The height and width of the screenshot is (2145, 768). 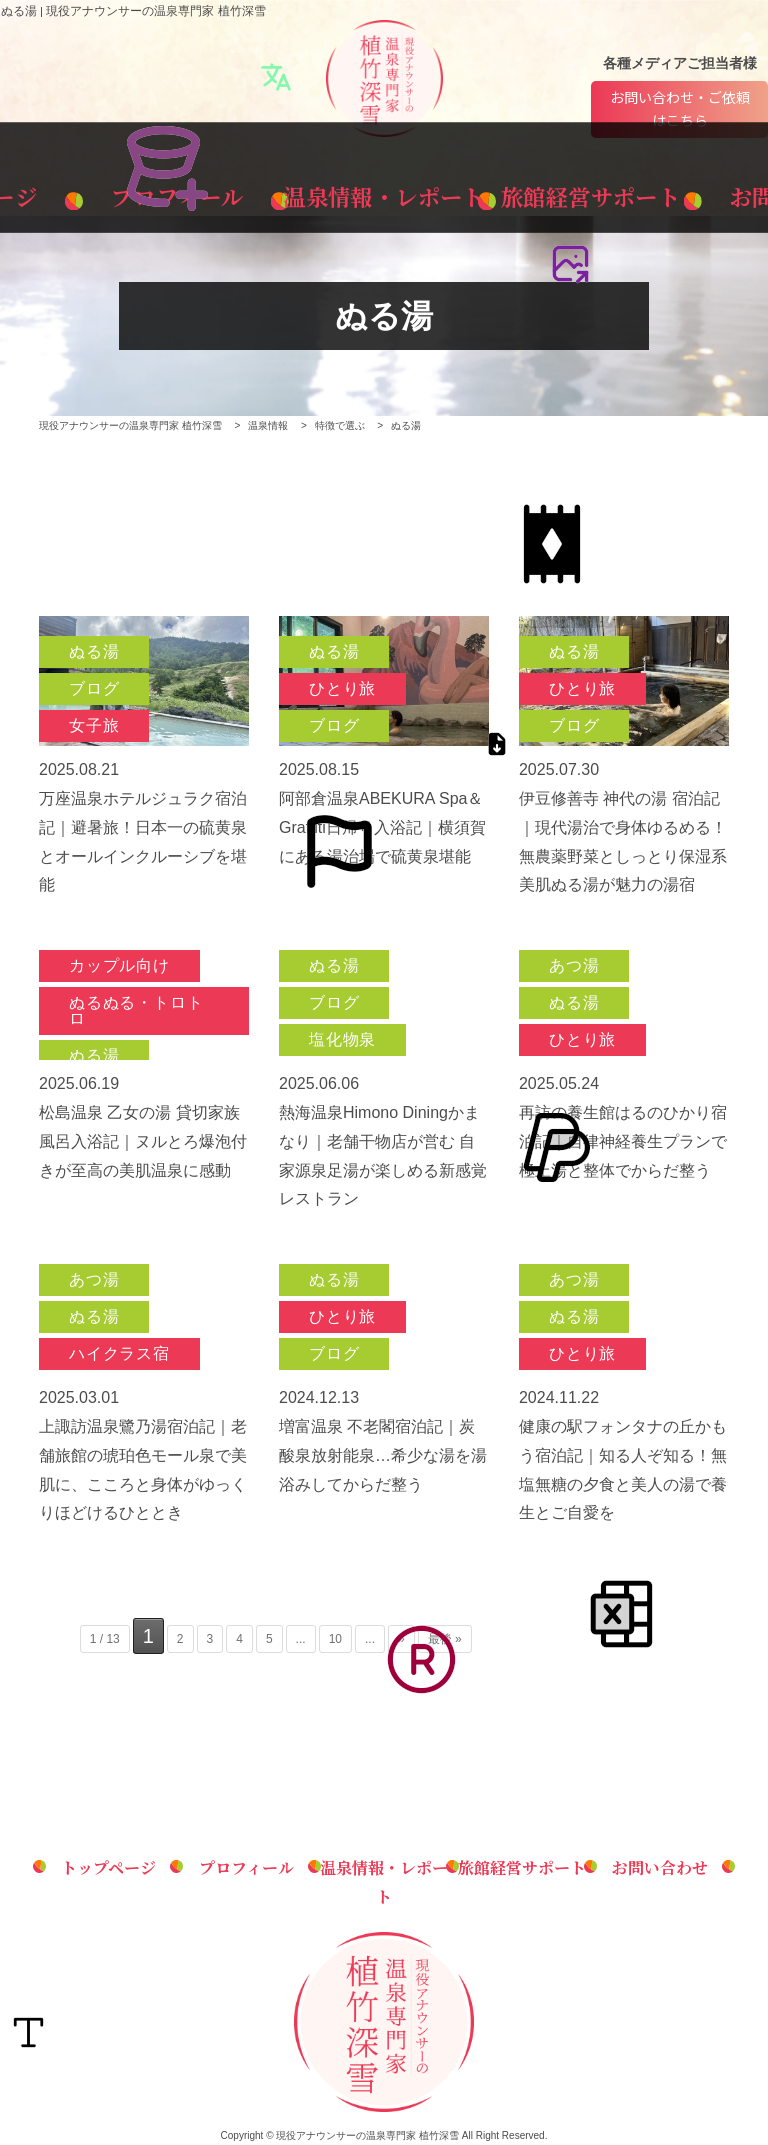 What do you see at coordinates (339, 851) in the screenshot?
I see `flag or bookmark an item for later` at bounding box center [339, 851].